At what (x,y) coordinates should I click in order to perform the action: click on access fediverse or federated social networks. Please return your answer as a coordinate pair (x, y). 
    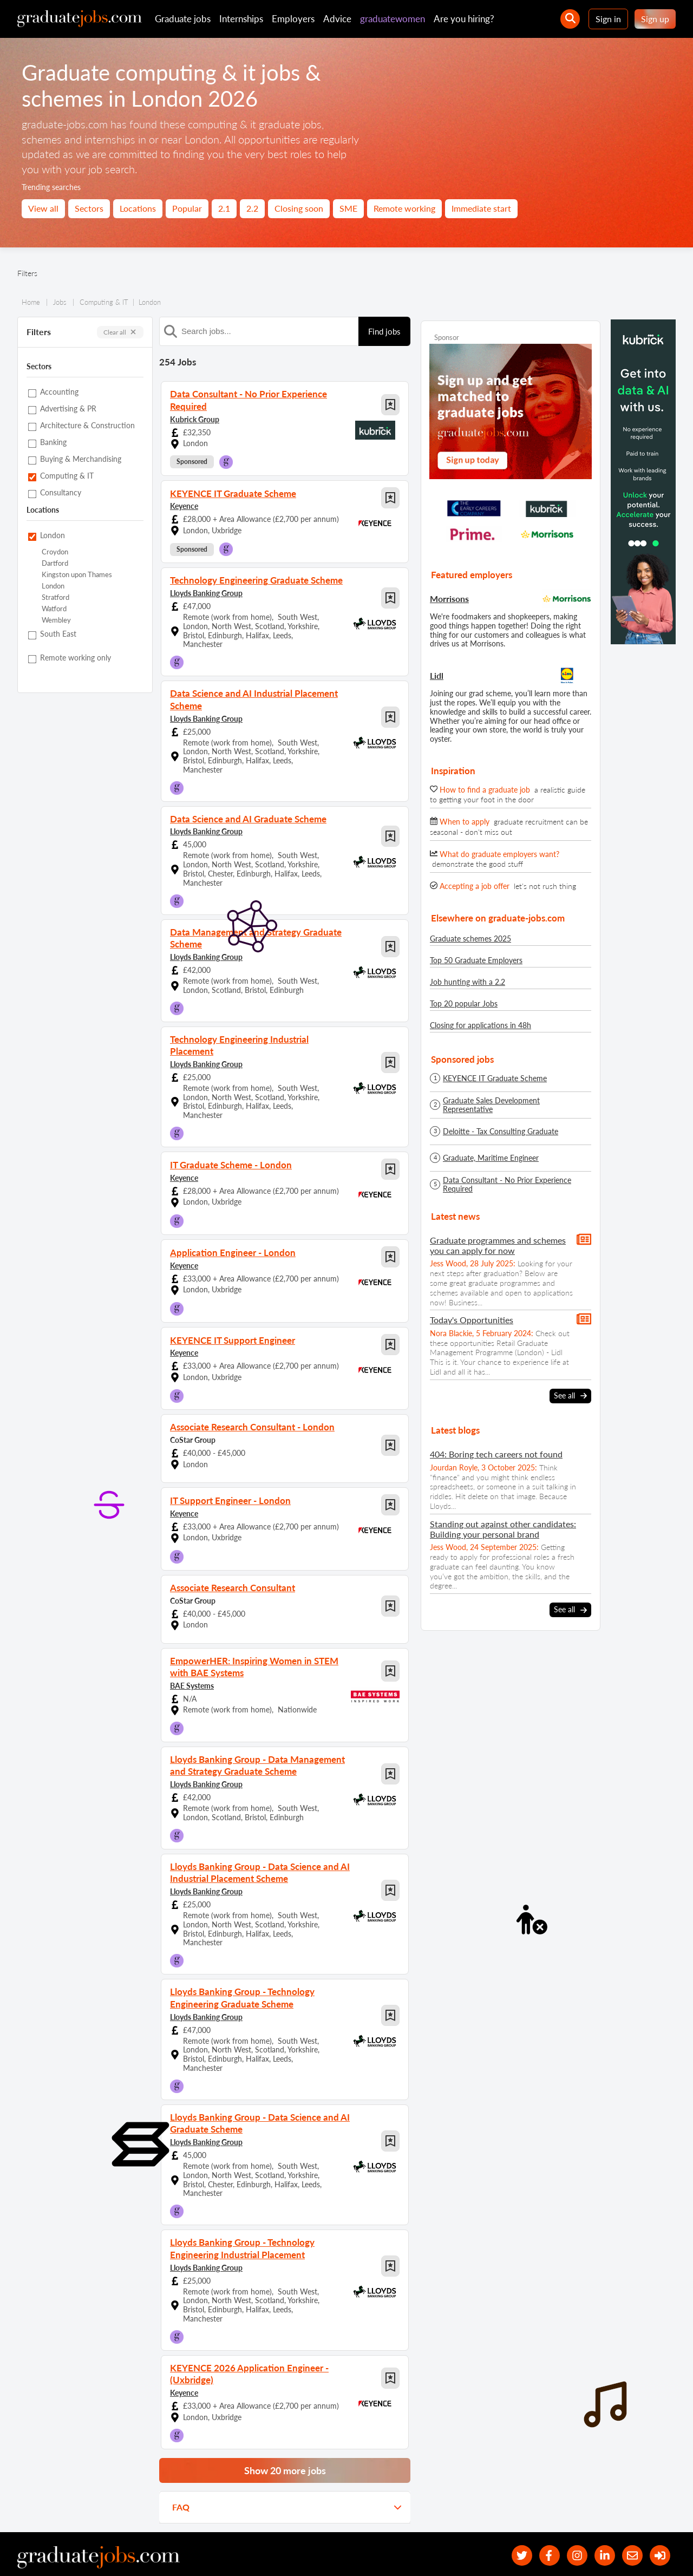
    Looking at the image, I should click on (251, 926).